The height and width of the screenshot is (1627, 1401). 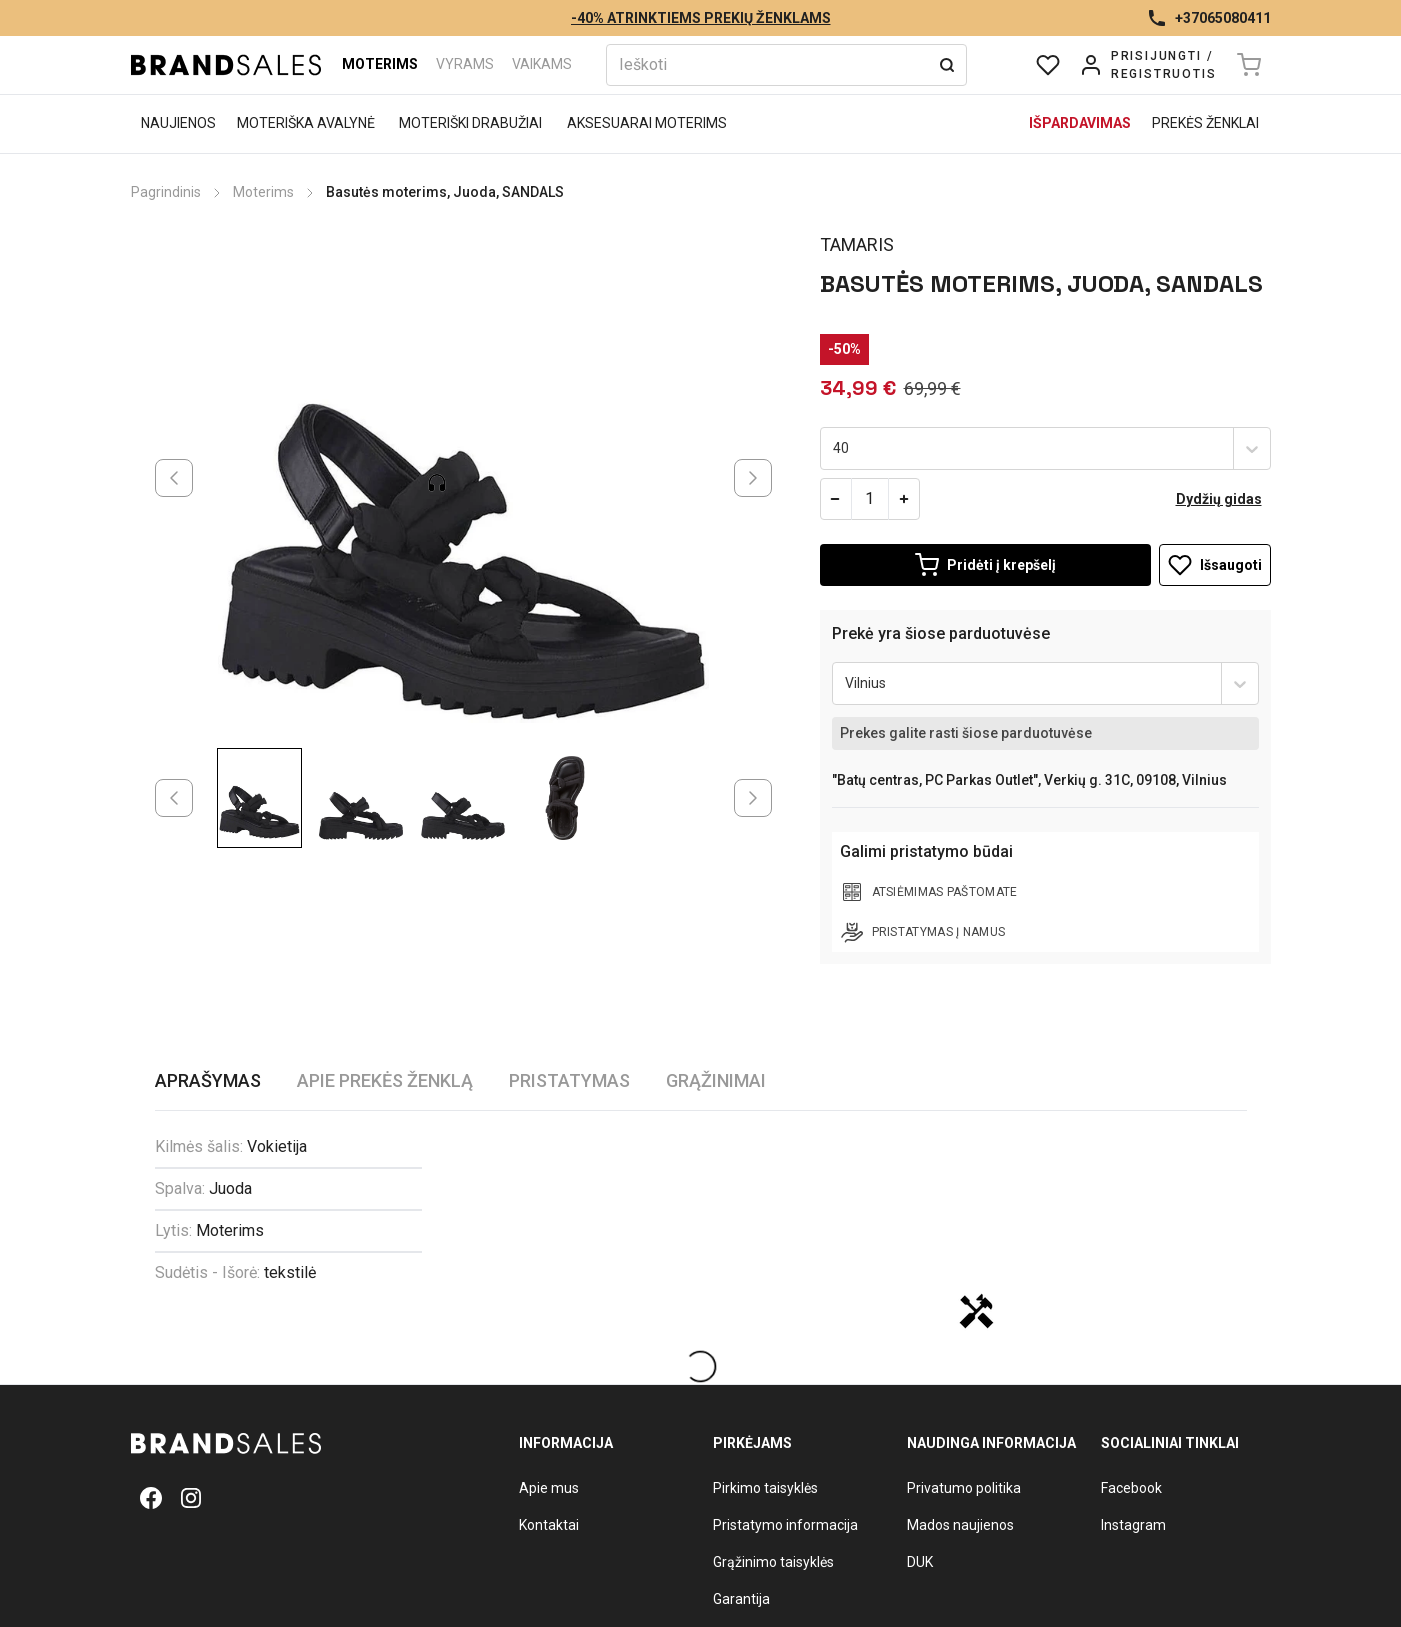 I want to click on access audio or voice support, so click(x=437, y=484).